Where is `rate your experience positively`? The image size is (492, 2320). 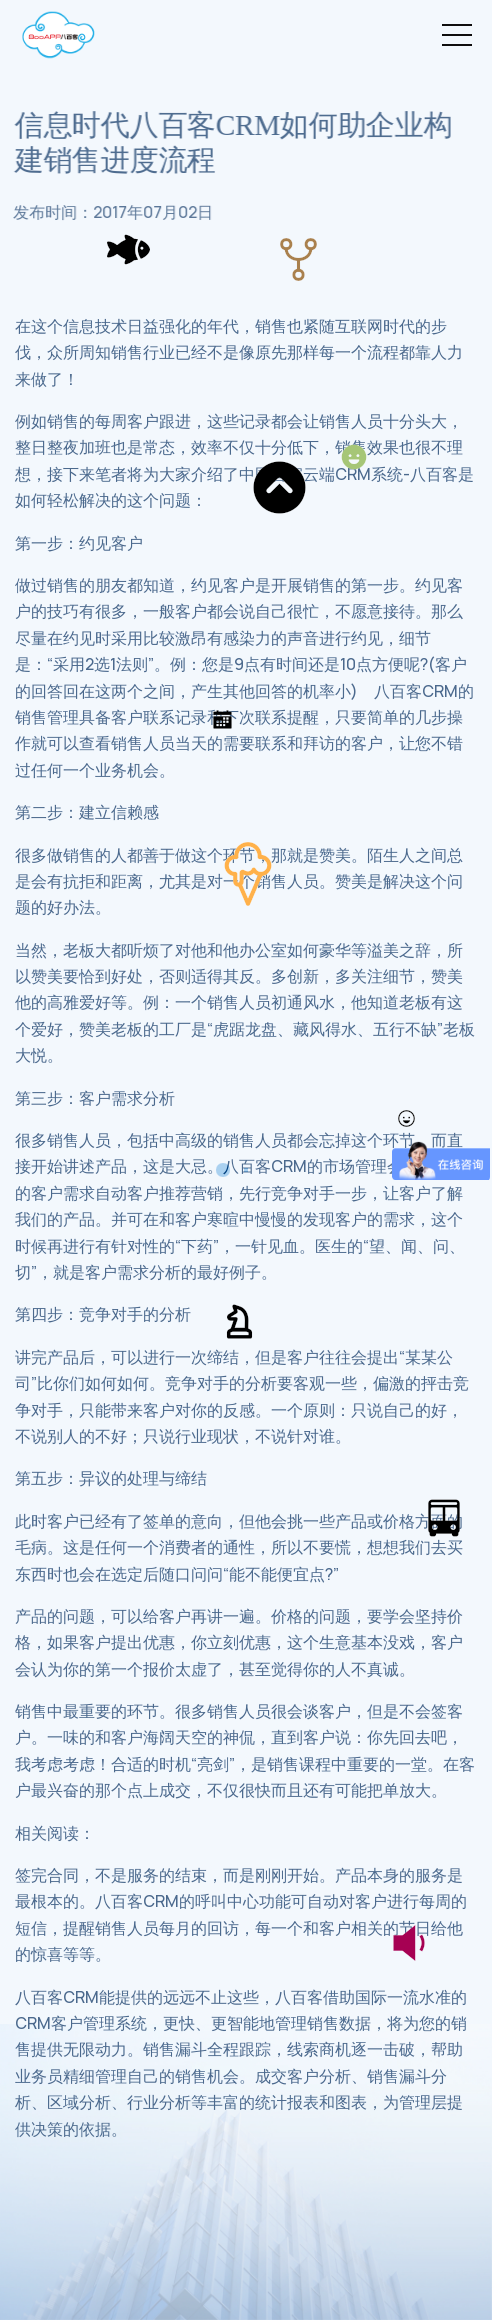 rate your experience positively is located at coordinates (354, 457).